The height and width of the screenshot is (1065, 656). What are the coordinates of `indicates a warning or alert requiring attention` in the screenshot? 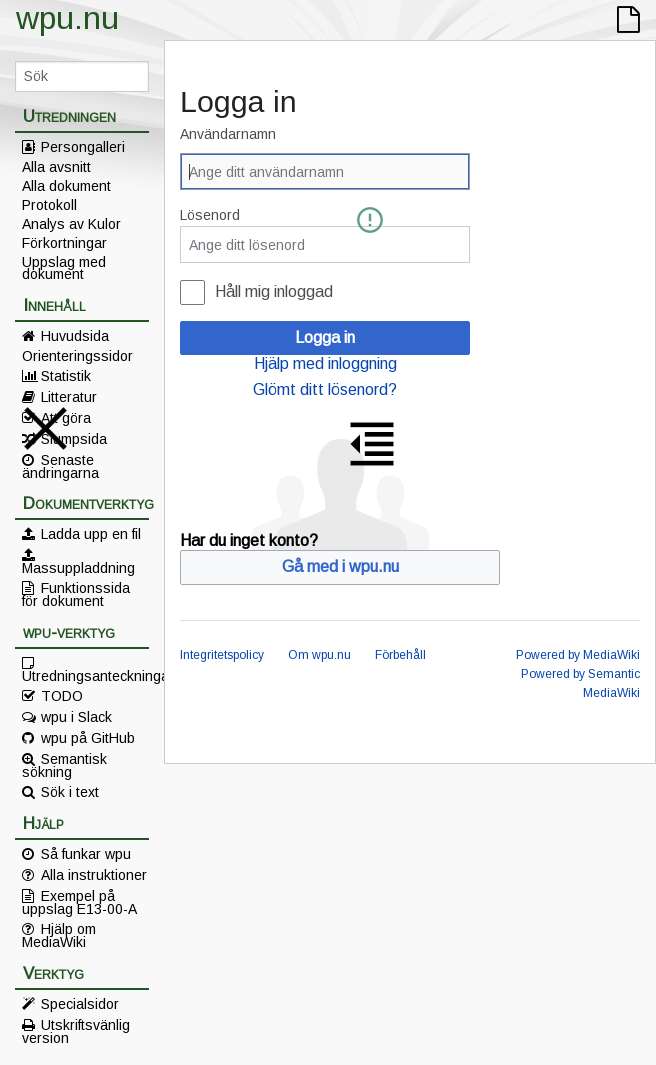 It's located at (370, 220).